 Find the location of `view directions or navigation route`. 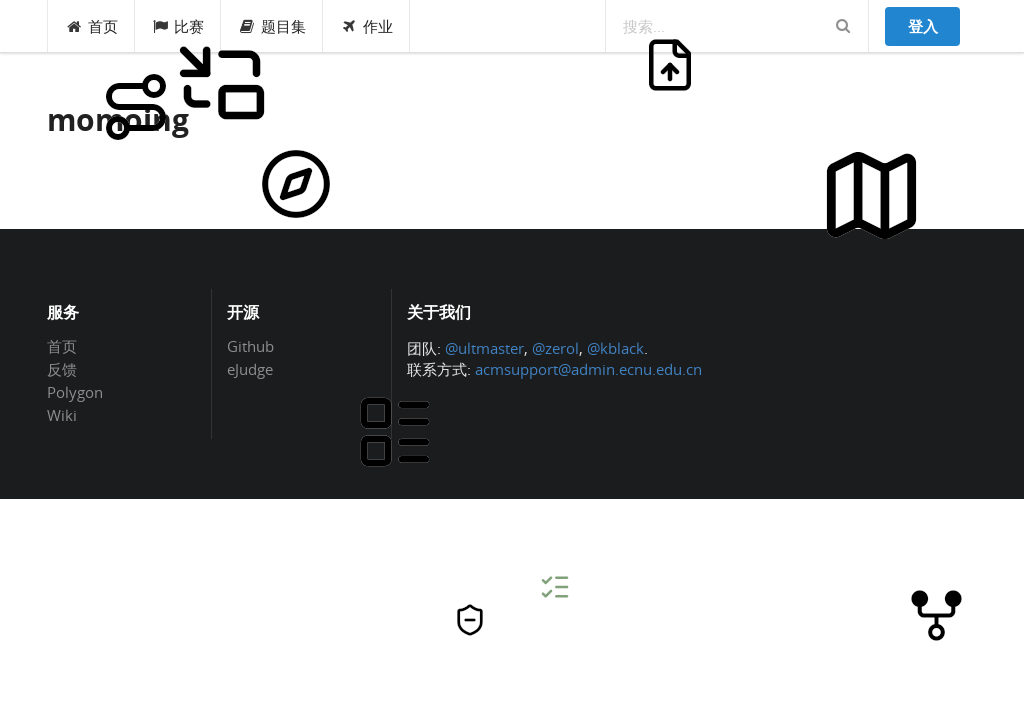

view directions or navigation route is located at coordinates (136, 107).